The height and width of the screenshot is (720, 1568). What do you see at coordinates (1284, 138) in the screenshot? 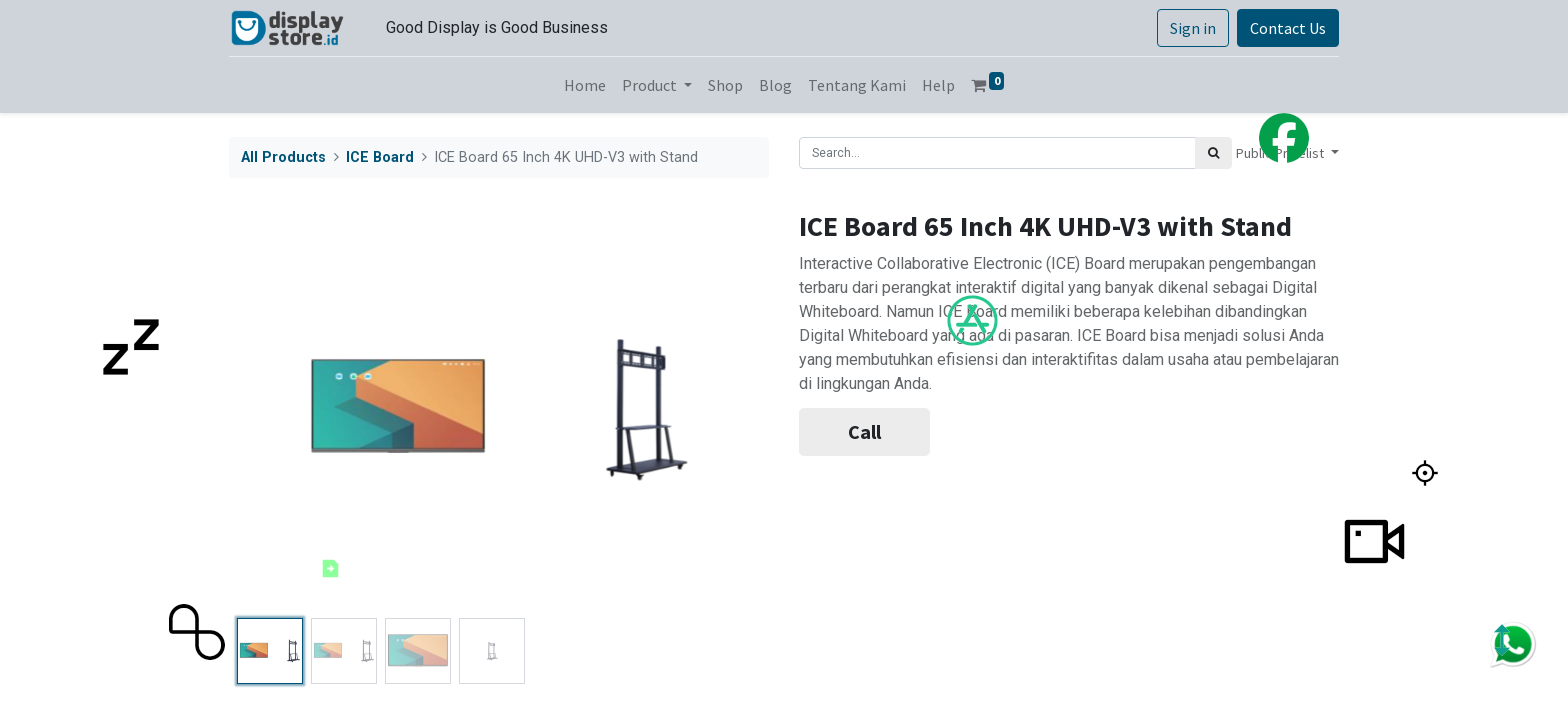
I see `open the Facebook app` at bounding box center [1284, 138].